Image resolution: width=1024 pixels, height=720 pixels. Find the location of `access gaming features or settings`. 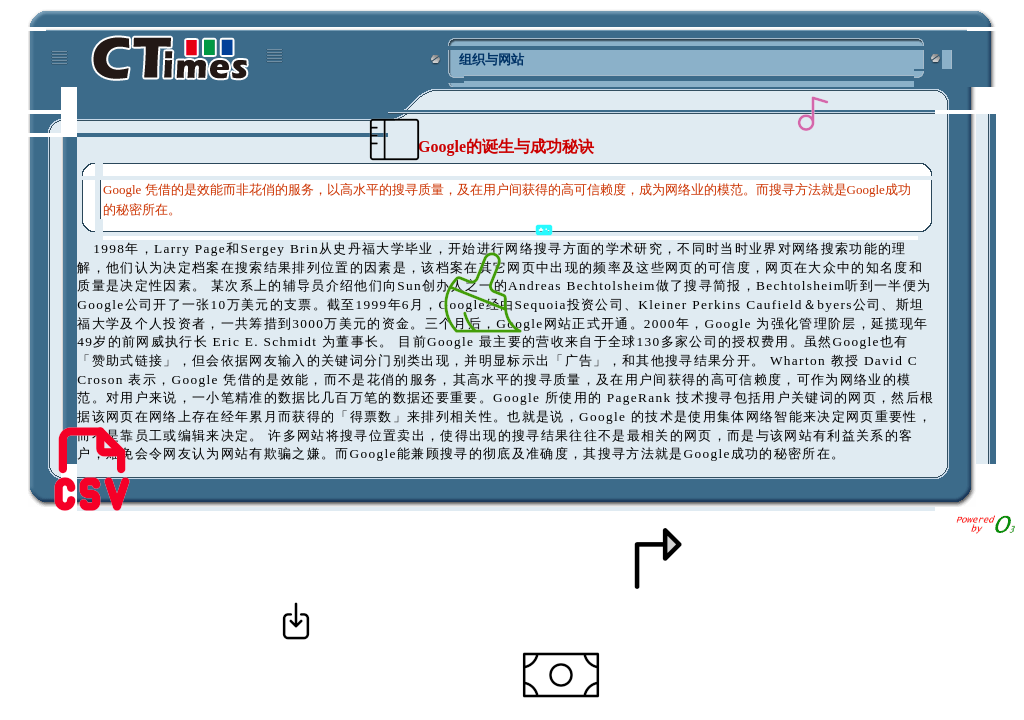

access gaming features or settings is located at coordinates (544, 230).